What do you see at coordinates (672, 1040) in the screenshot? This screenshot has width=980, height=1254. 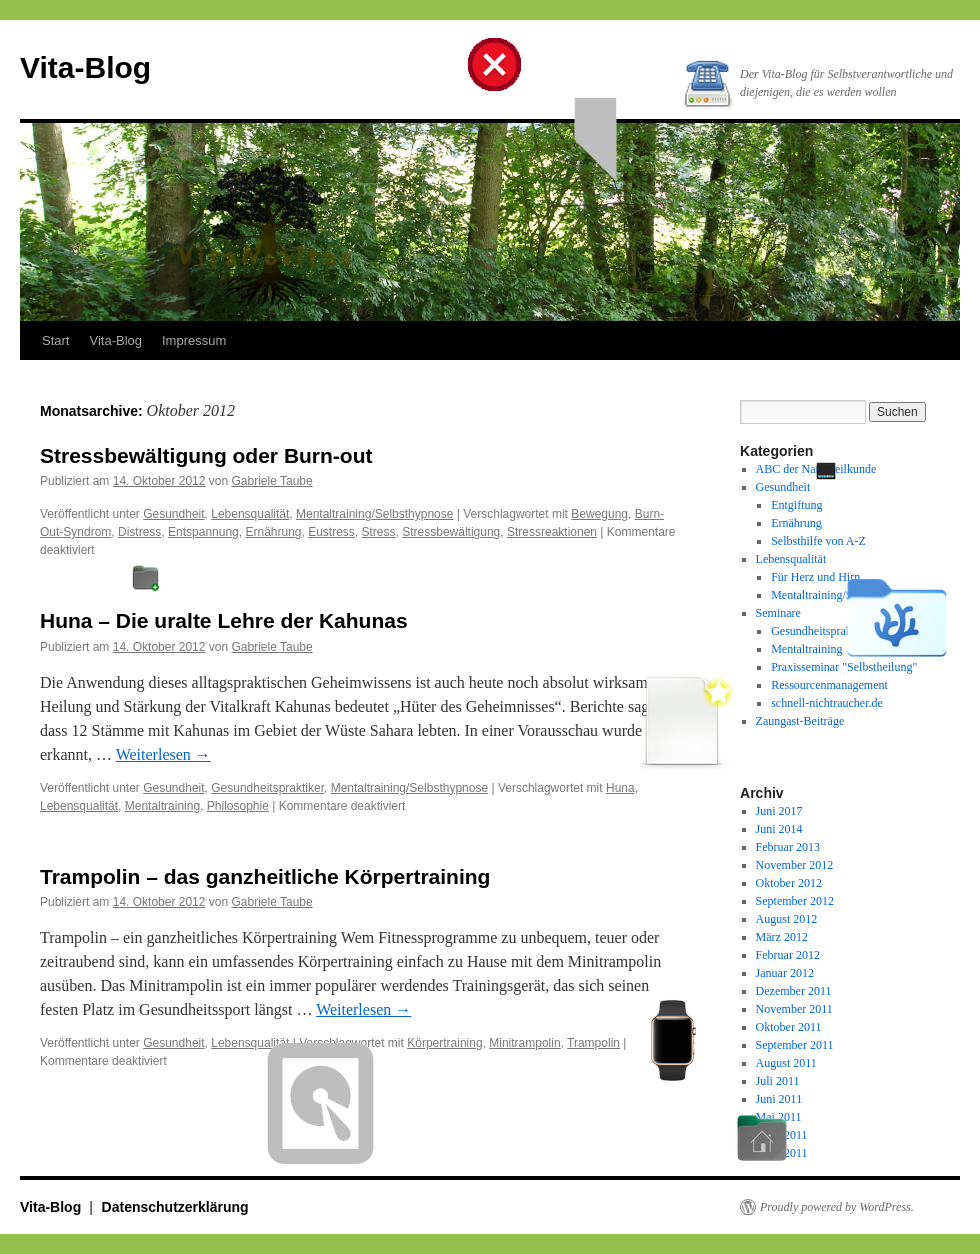 I see `manage connected Apple Watch device` at bounding box center [672, 1040].